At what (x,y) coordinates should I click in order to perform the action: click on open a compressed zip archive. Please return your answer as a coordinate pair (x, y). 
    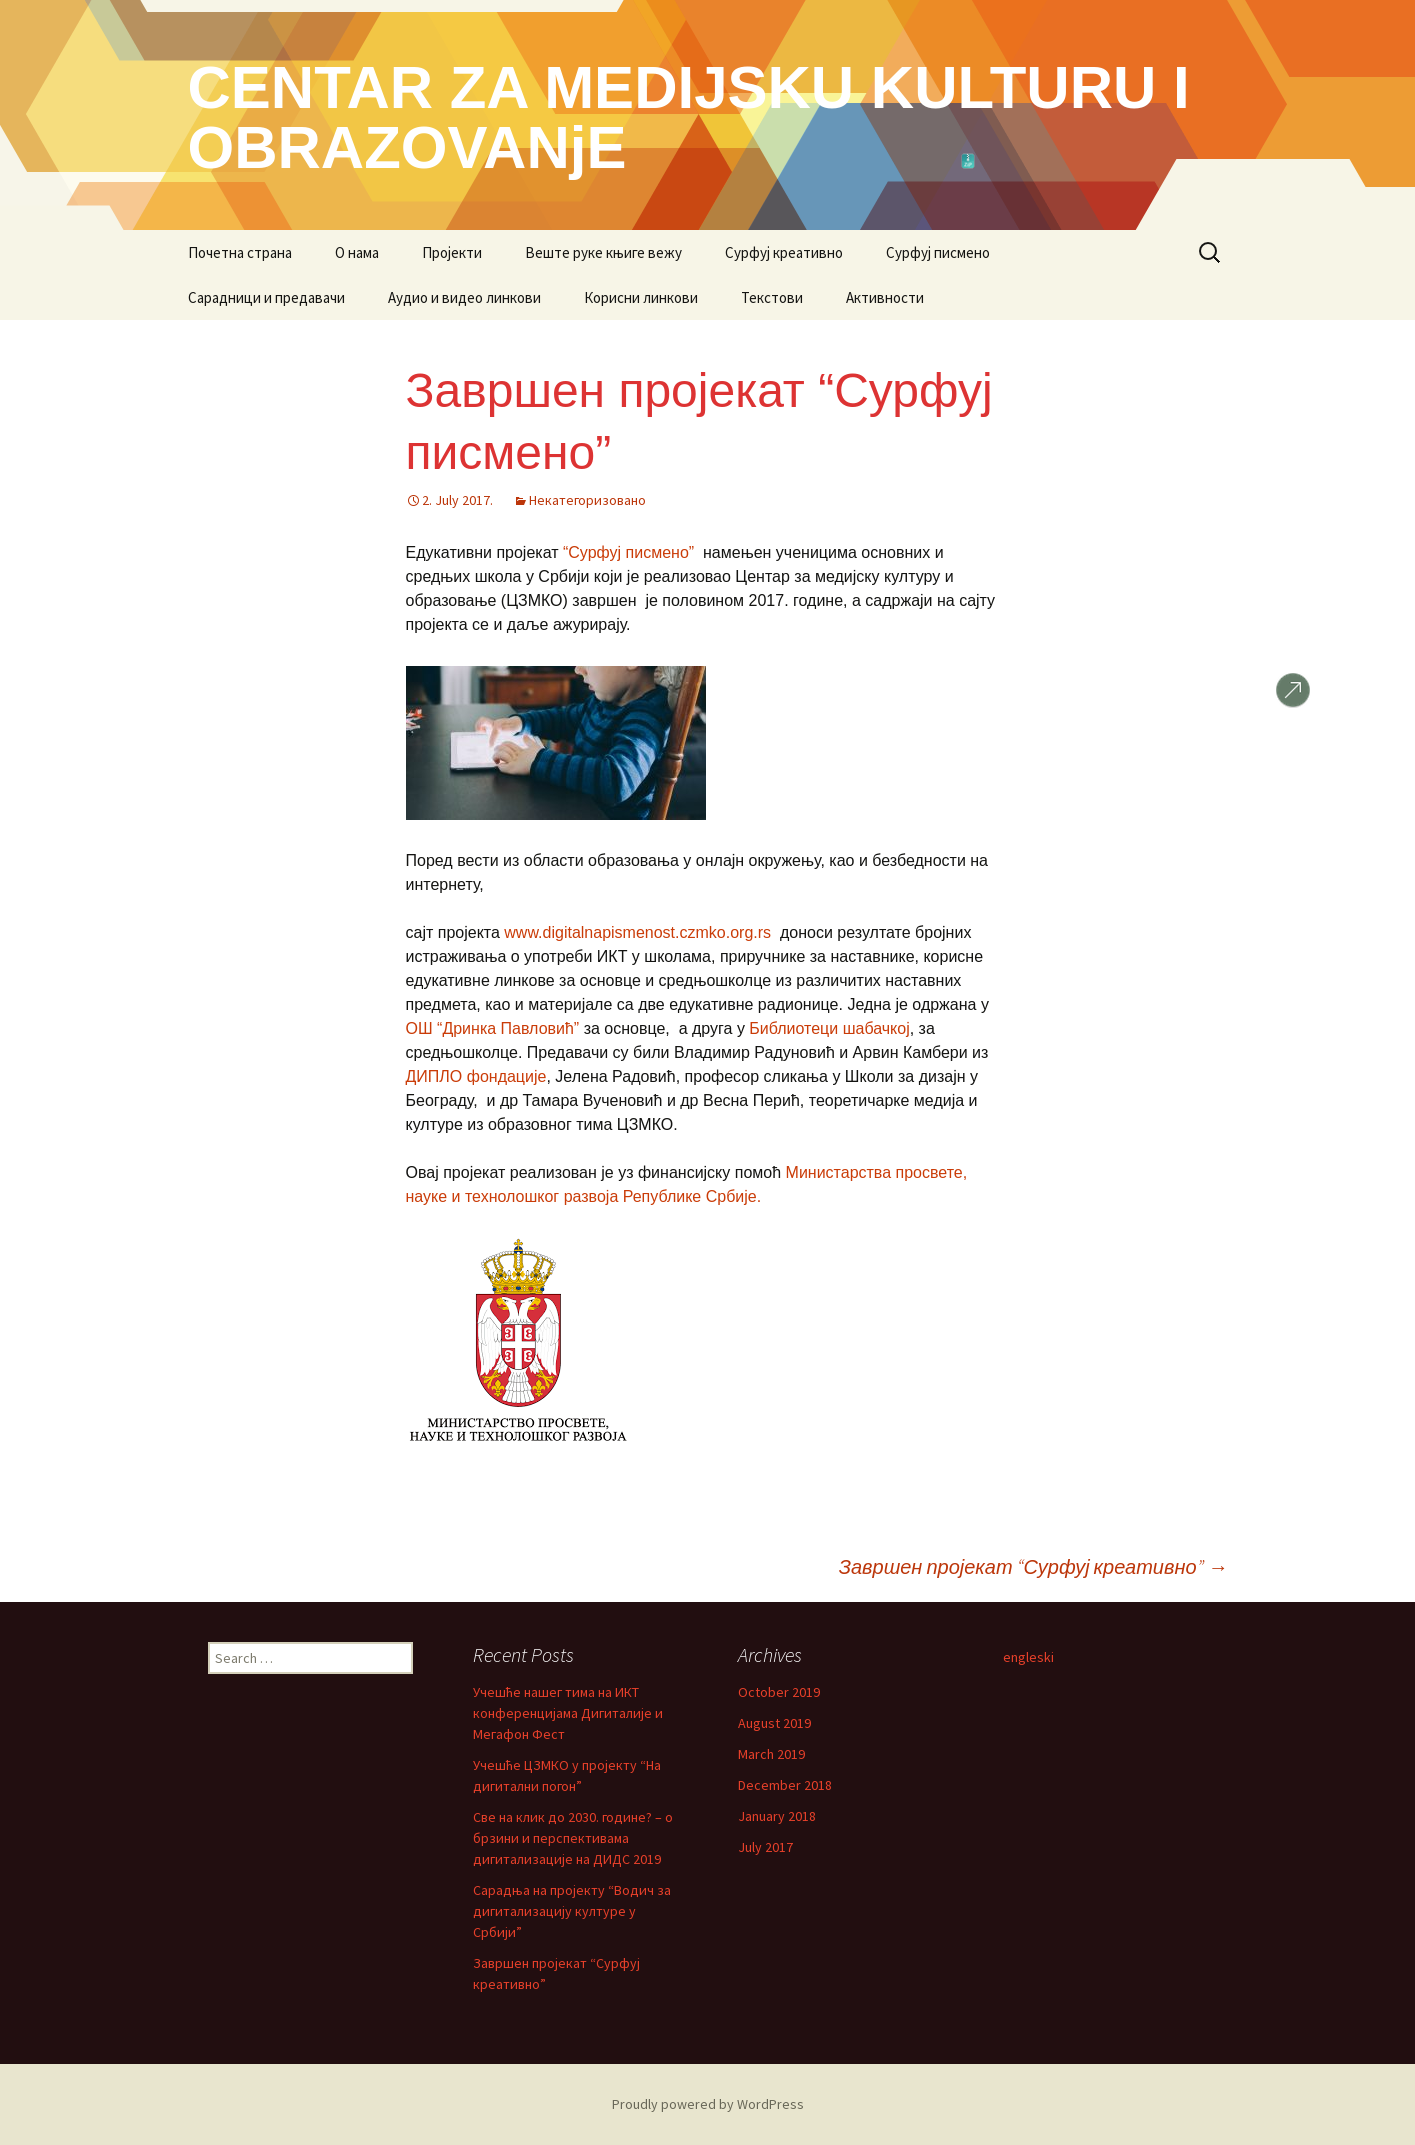
    Looking at the image, I should click on (968, 161).